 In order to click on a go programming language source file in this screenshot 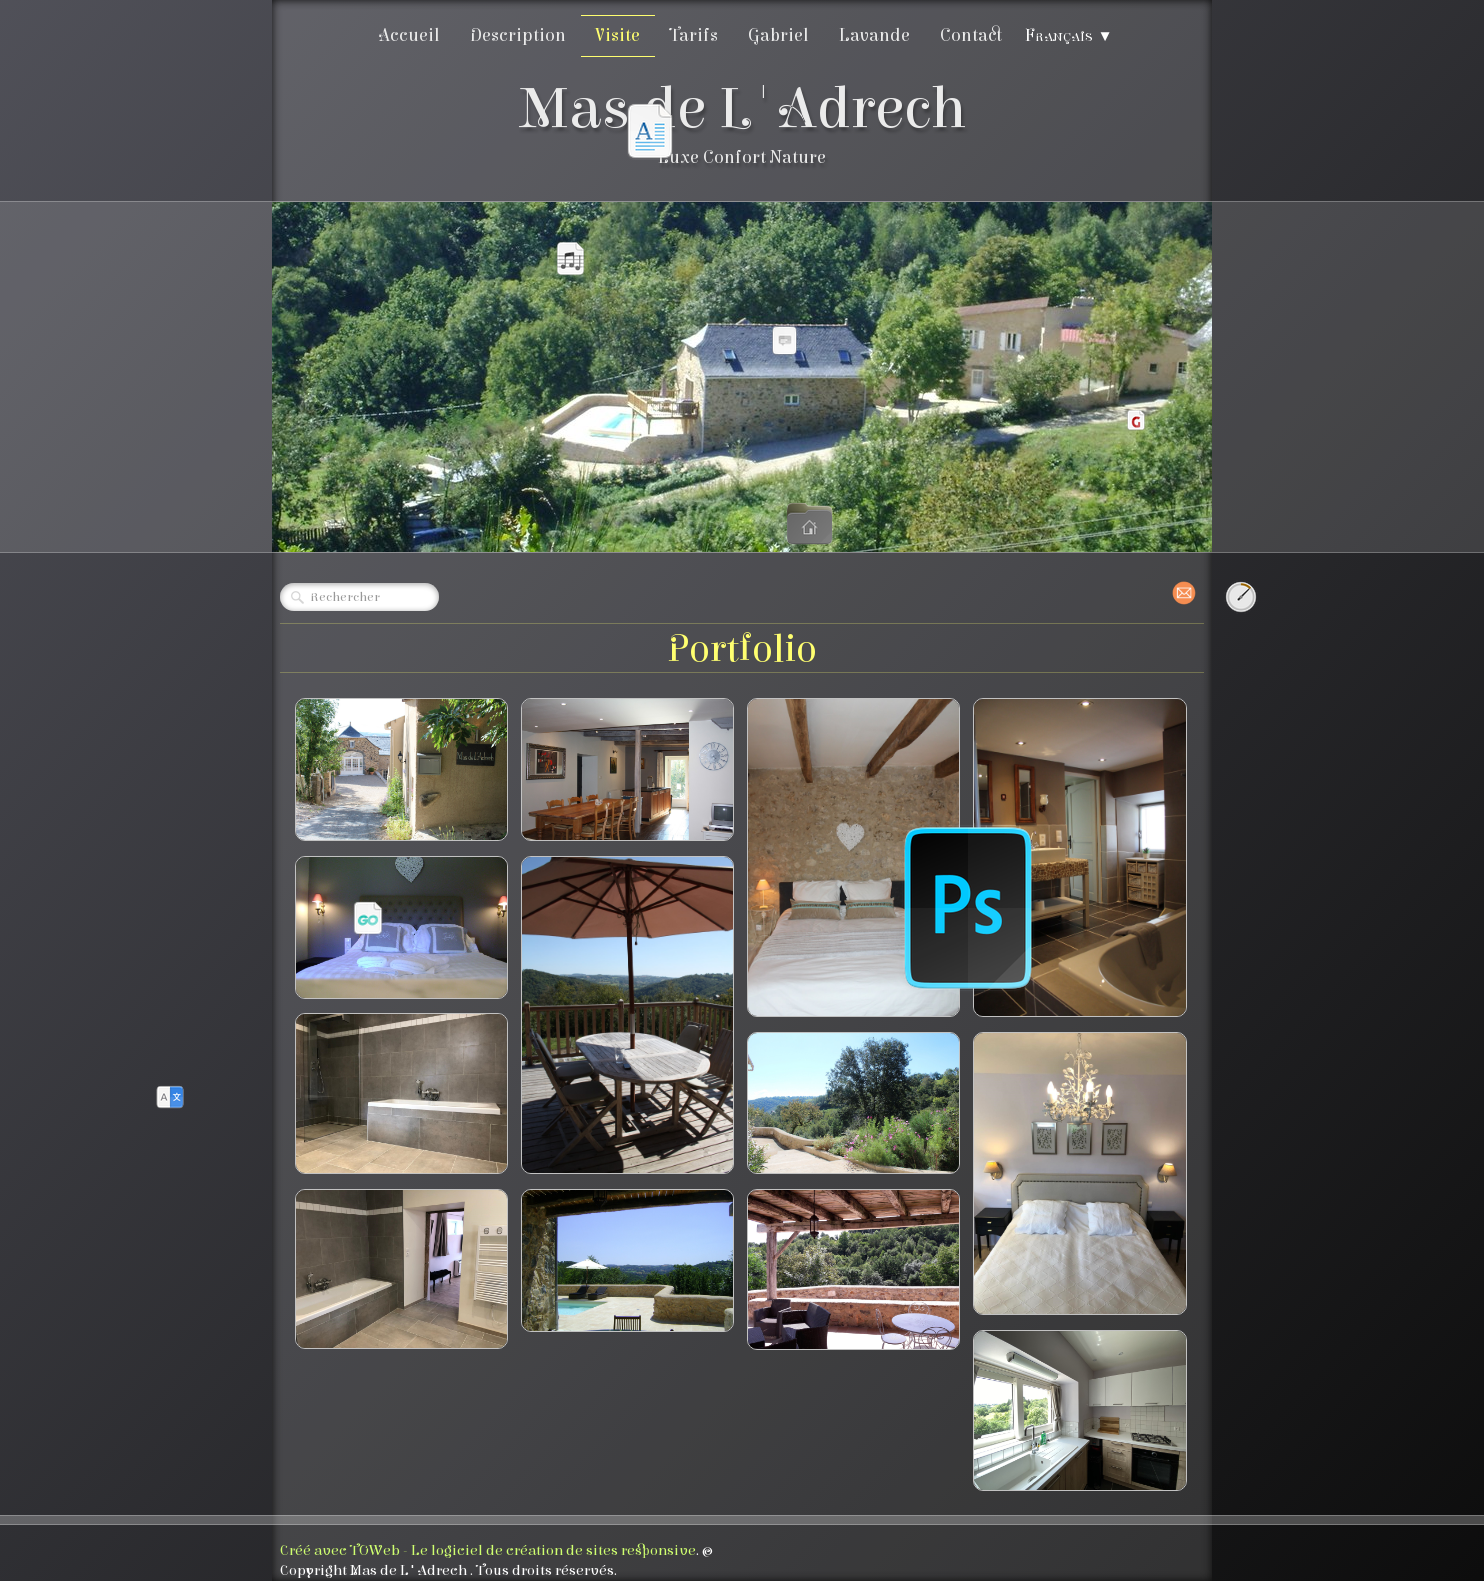, I will do `click(368, 918)`.